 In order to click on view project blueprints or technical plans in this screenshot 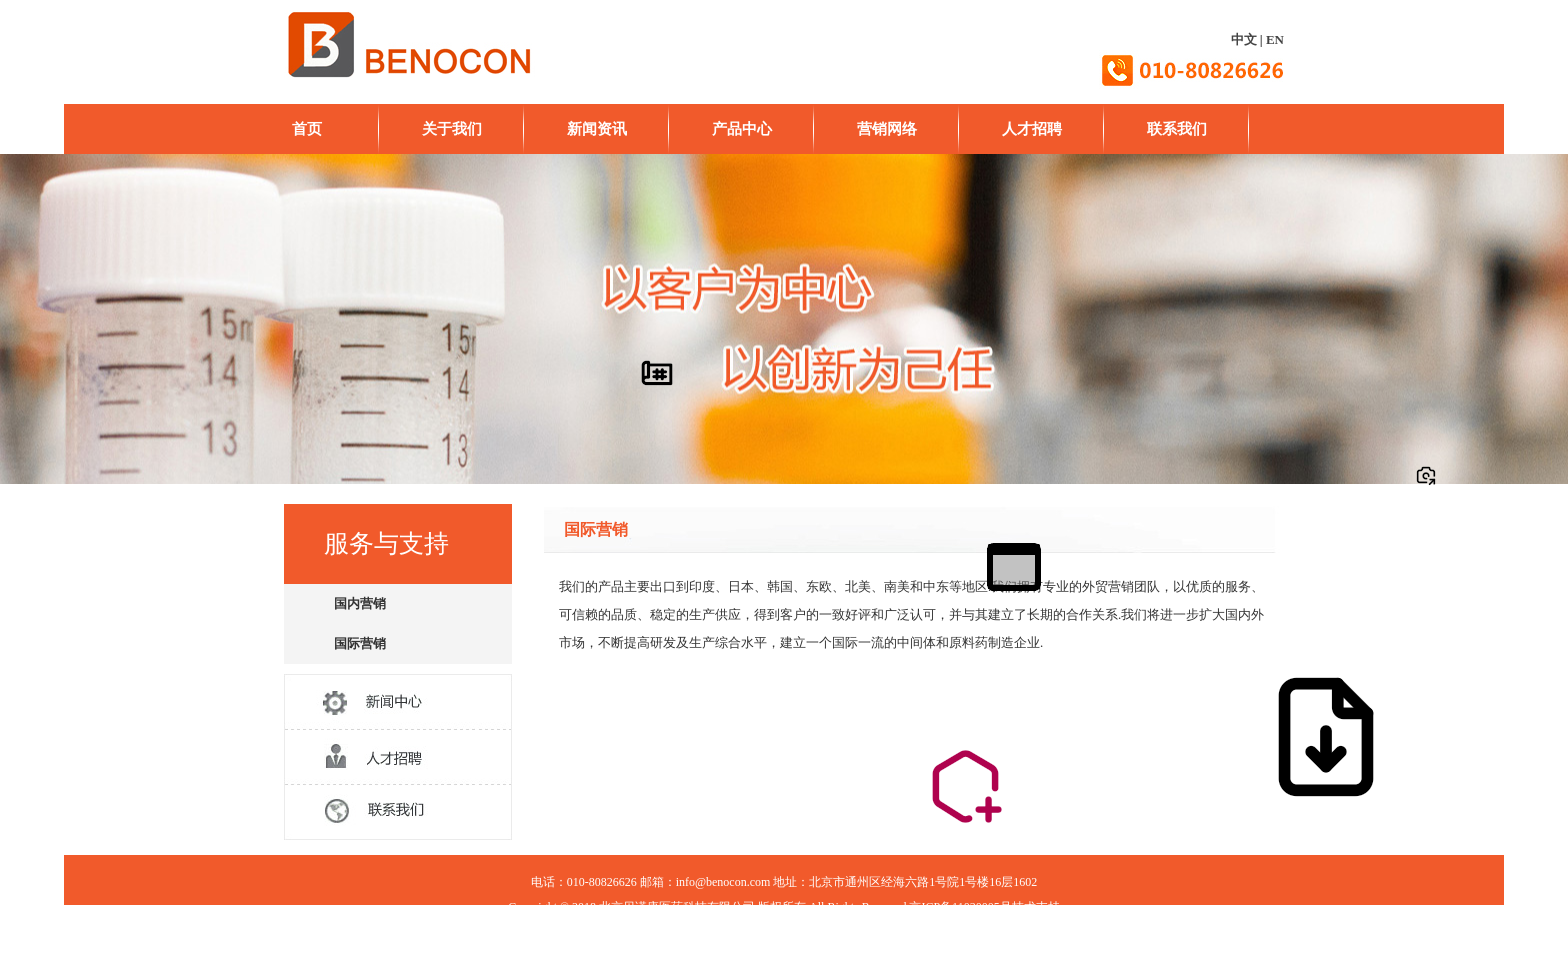, I will do `click(657, 374)`.